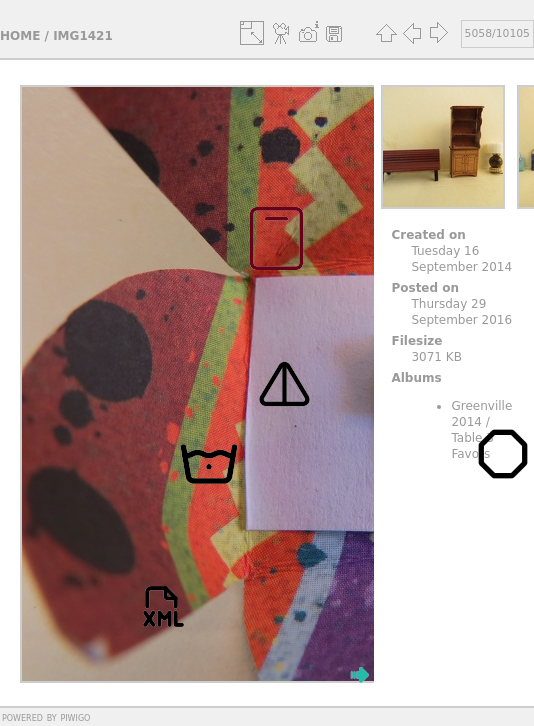  What do you see at coordinates (161, 606) in the screenshot?
I see `indicates an xml file type` at bounding box center [161, 606].